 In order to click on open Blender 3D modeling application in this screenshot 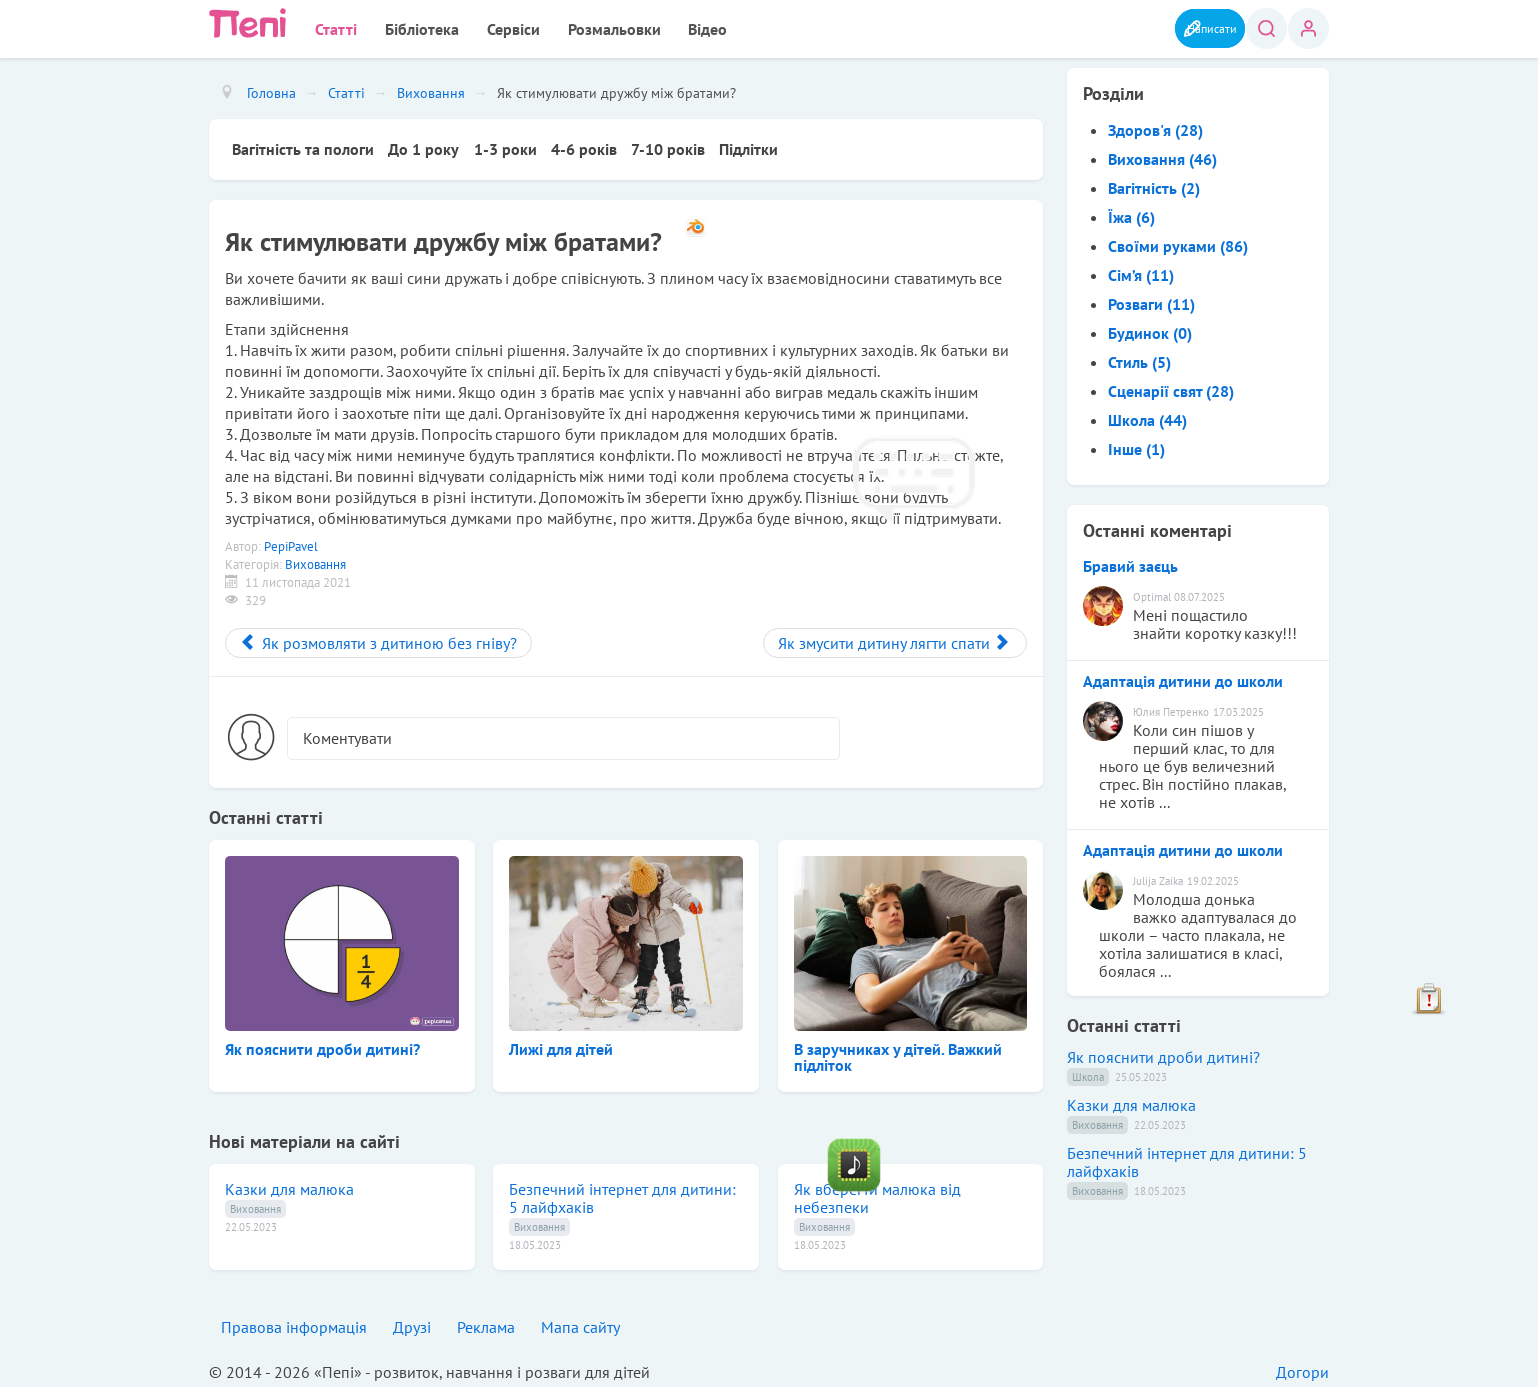, I will do `click(695, 226)`.